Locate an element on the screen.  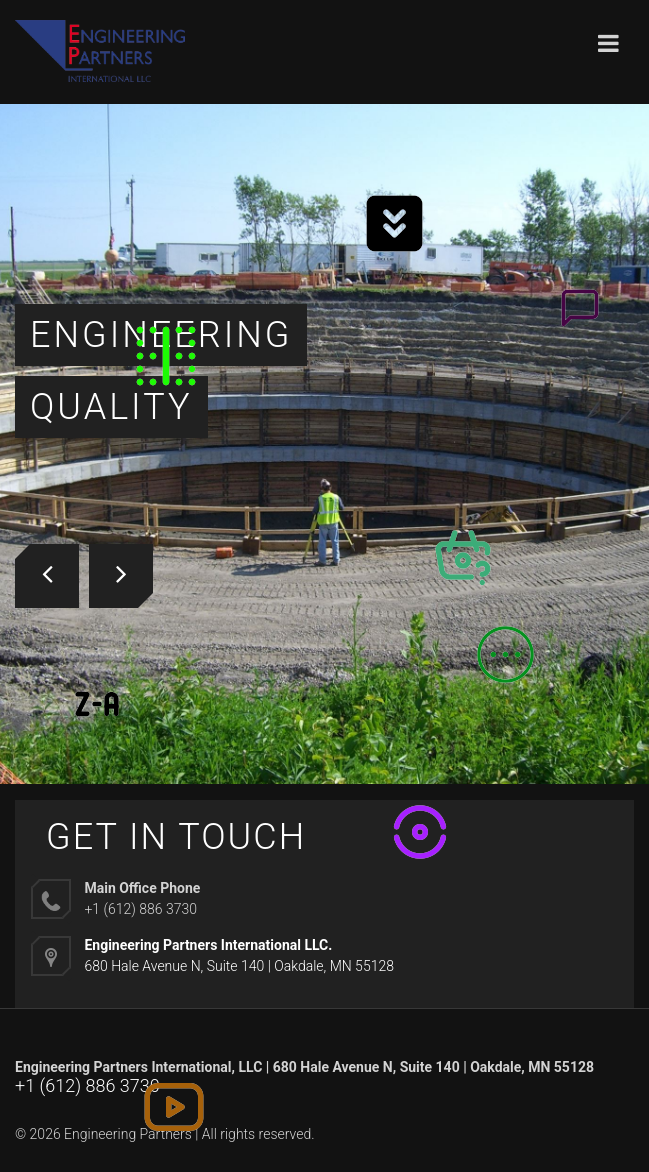
open messaging or chat is located at coordinates (580, 308).